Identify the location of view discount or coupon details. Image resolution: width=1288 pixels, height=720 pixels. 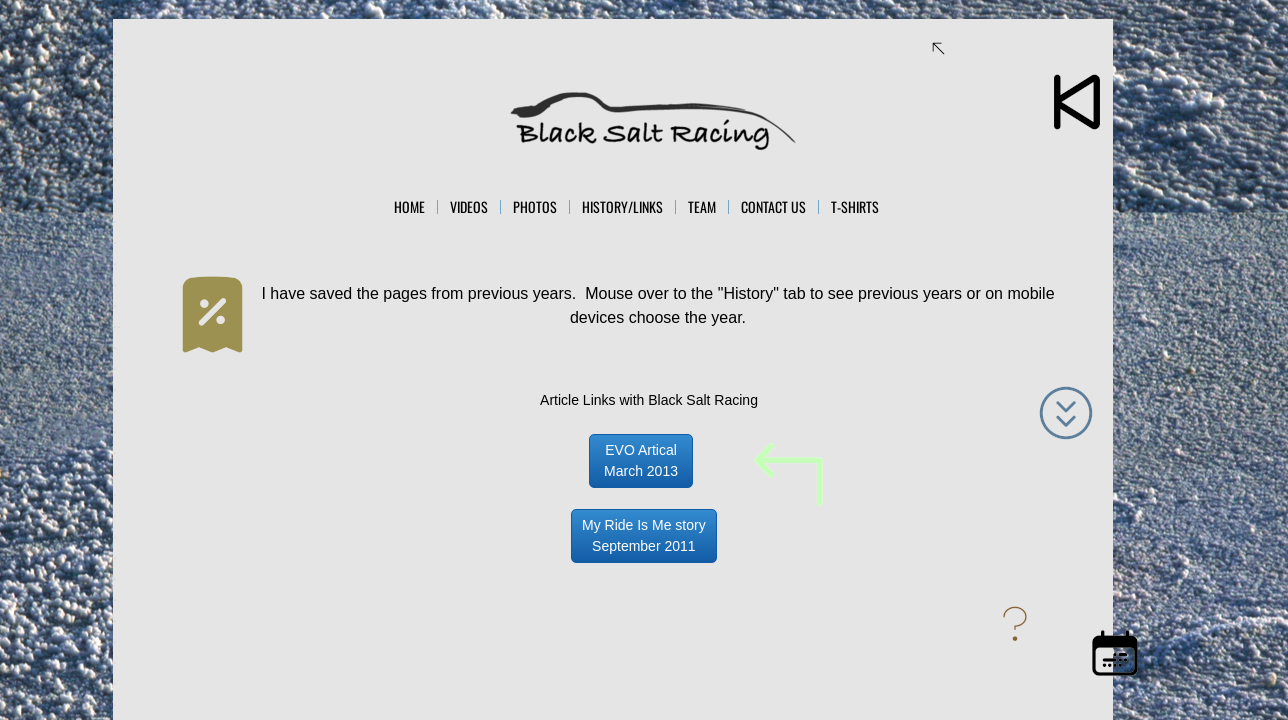
(212, 314).